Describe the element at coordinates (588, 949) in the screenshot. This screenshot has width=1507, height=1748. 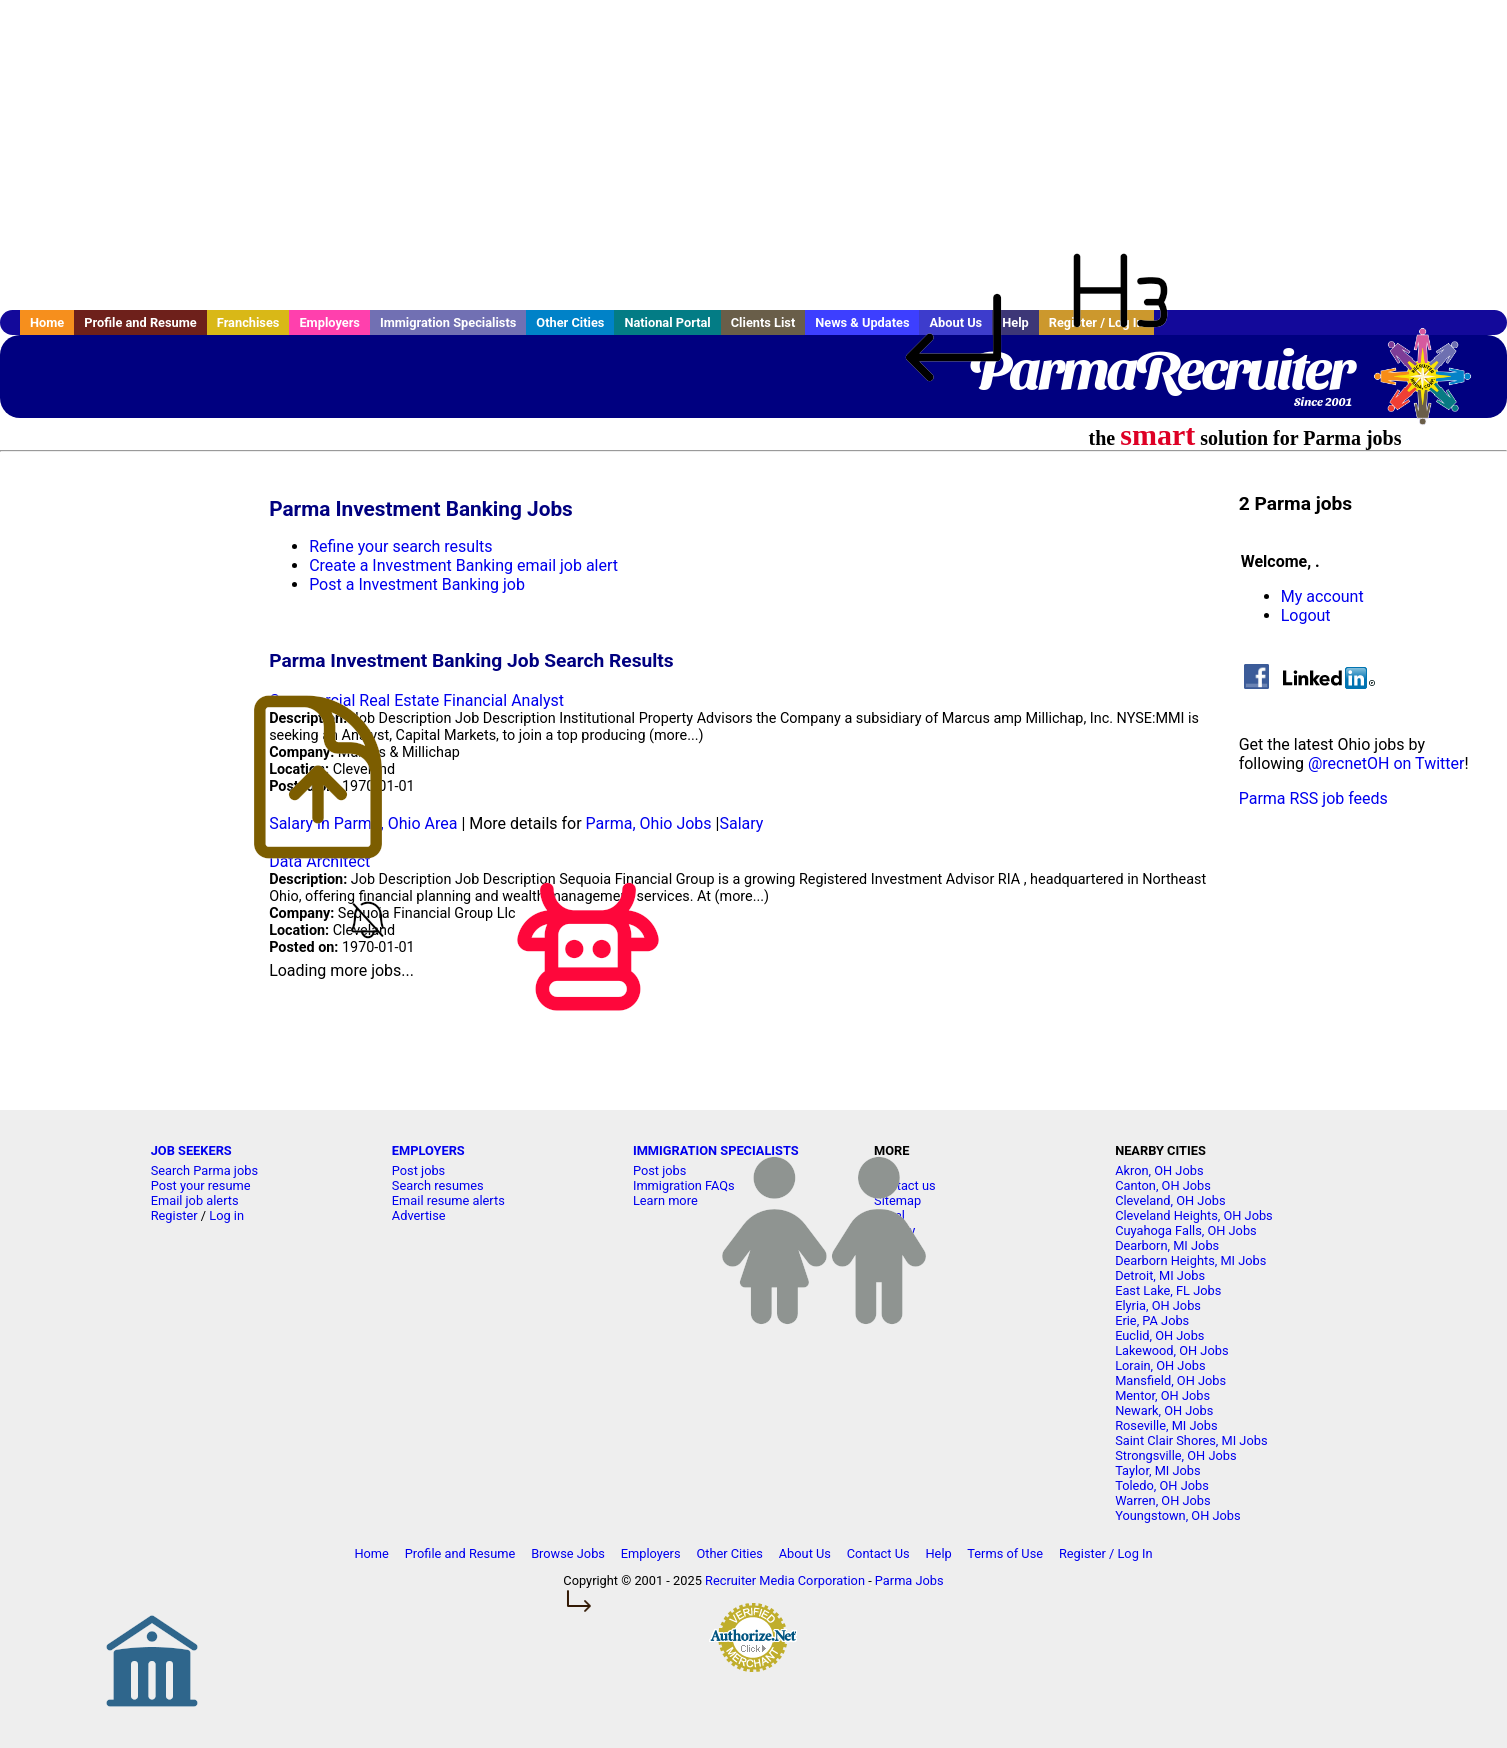
I see `access farm or agriculture features` at that location.